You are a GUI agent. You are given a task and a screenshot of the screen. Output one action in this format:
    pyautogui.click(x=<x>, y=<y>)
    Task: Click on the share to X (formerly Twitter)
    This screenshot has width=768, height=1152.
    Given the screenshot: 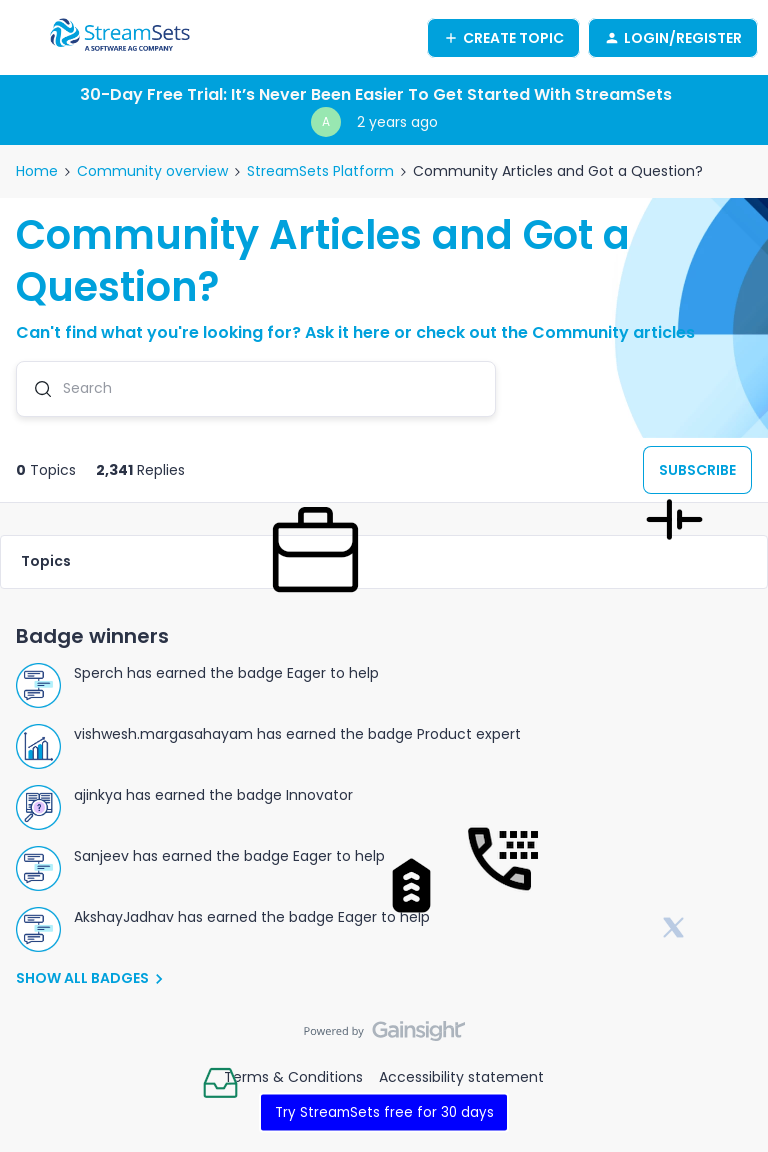 What is the action you would take?
    pyautogui.click(x=673, y=927)
    